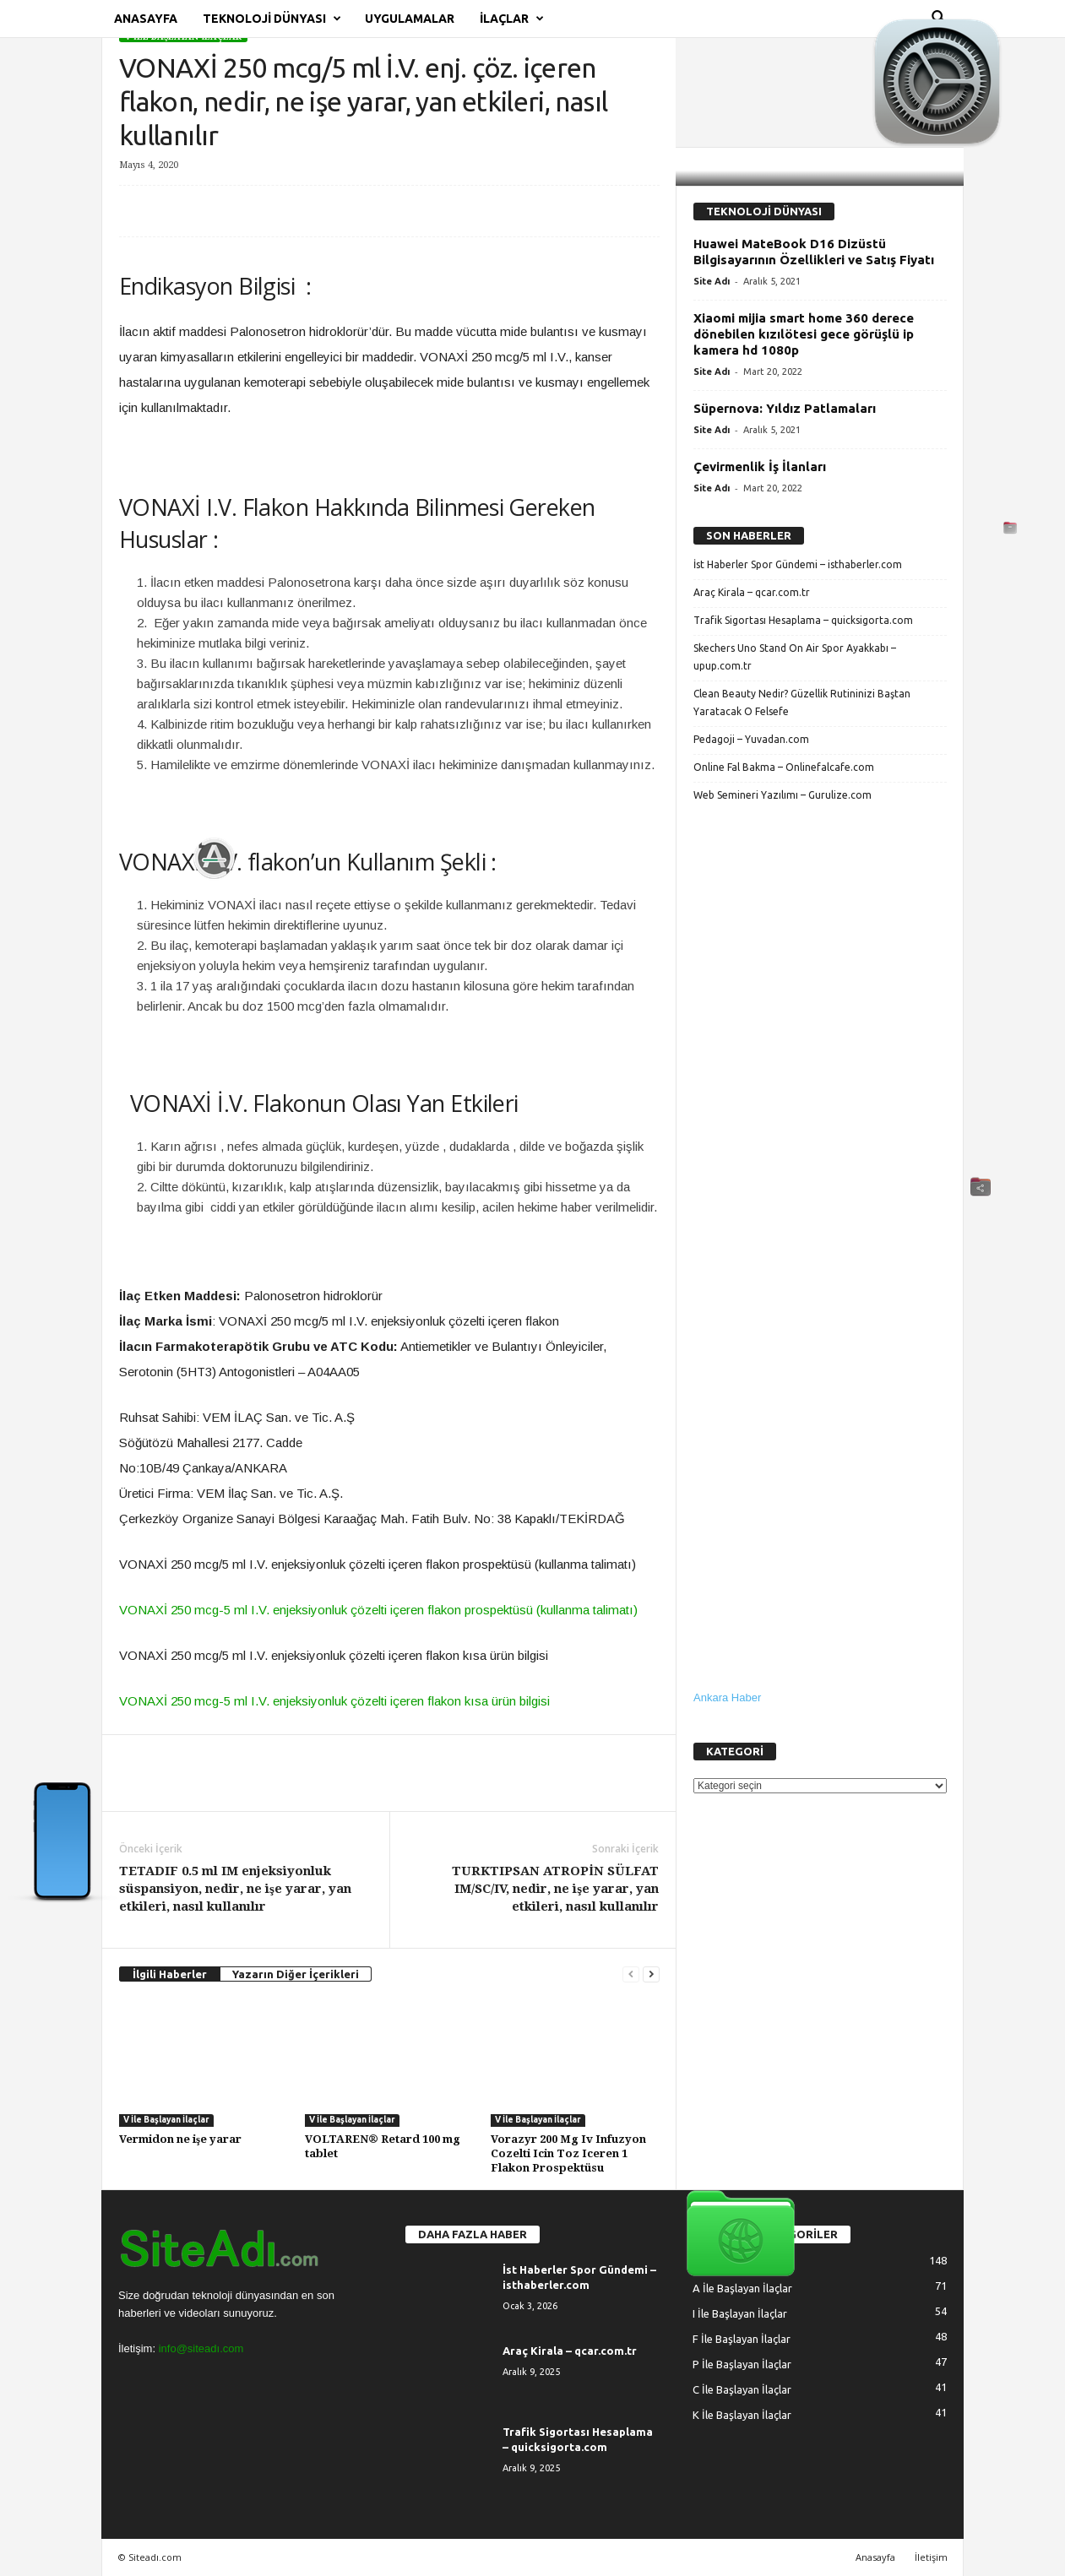  I want to click on indicates a connected iPhone device, so click(62, 1842).